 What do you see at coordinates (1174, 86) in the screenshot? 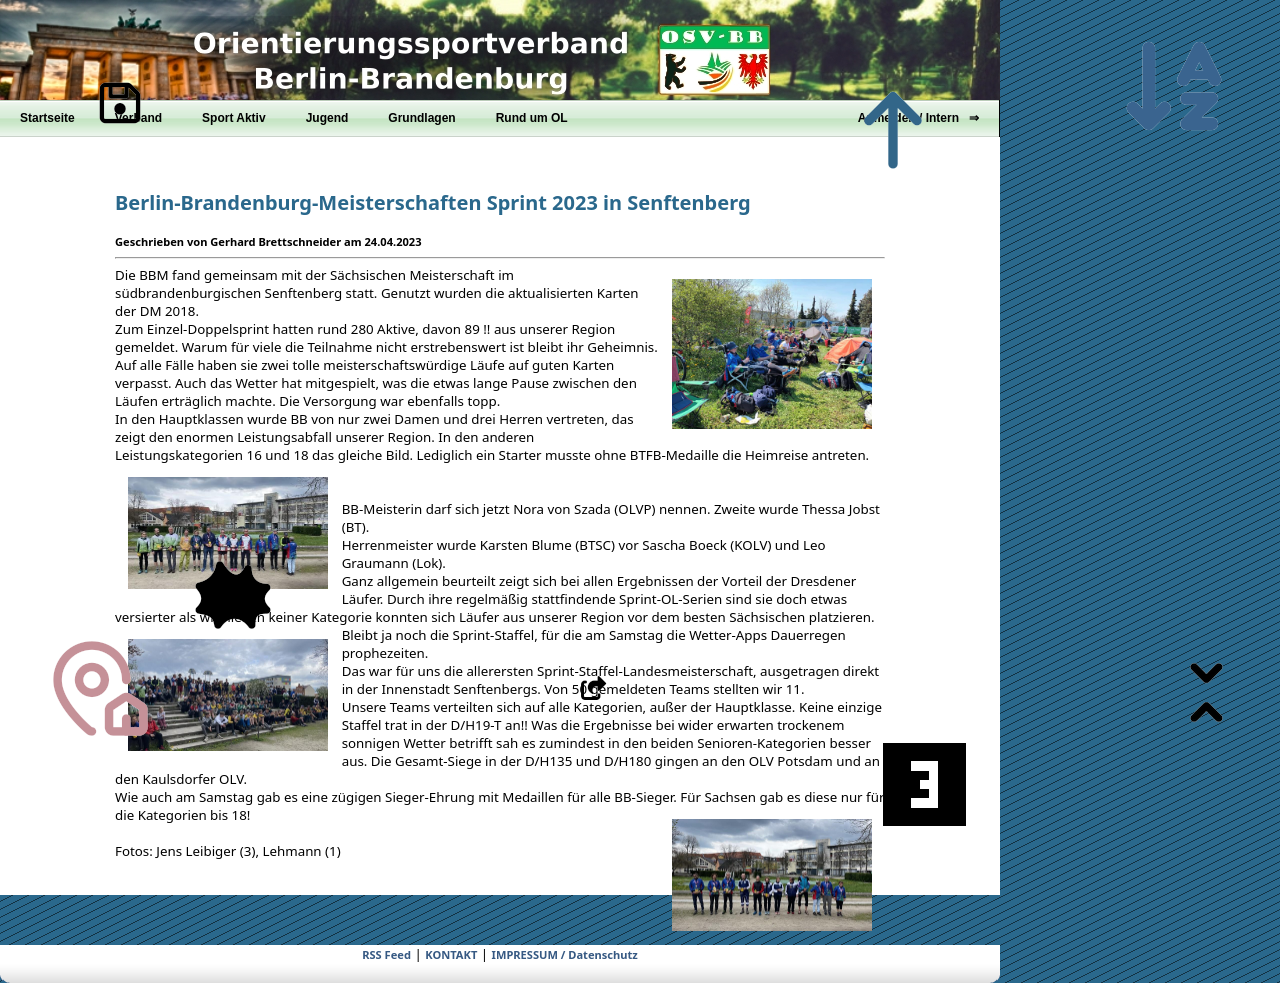
I see `sort items alphabetically from A to Z` at bounding box center [1174, 86].